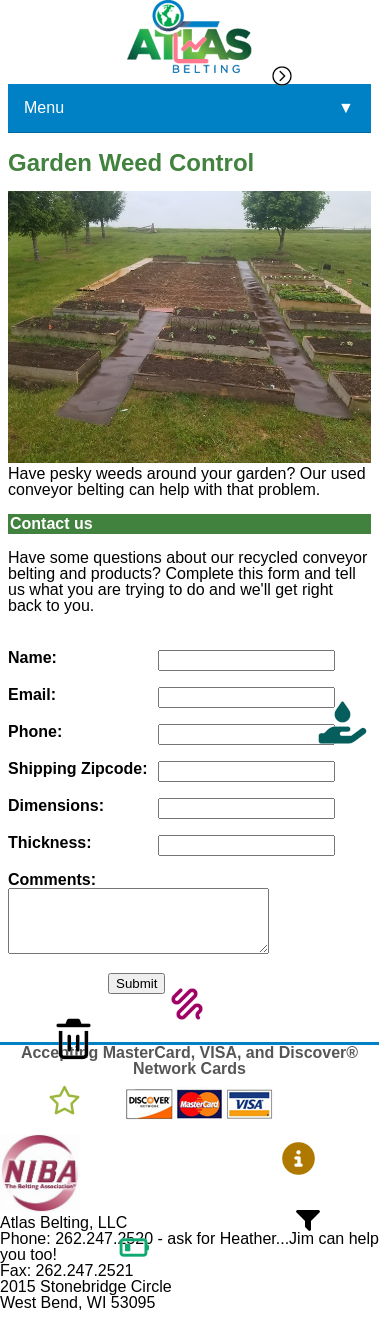 The height and width of the screenshot is (1323, 379). Describe the element at coordinates (73, 1039) in the screenshot. I see `delete selected item` at that location.